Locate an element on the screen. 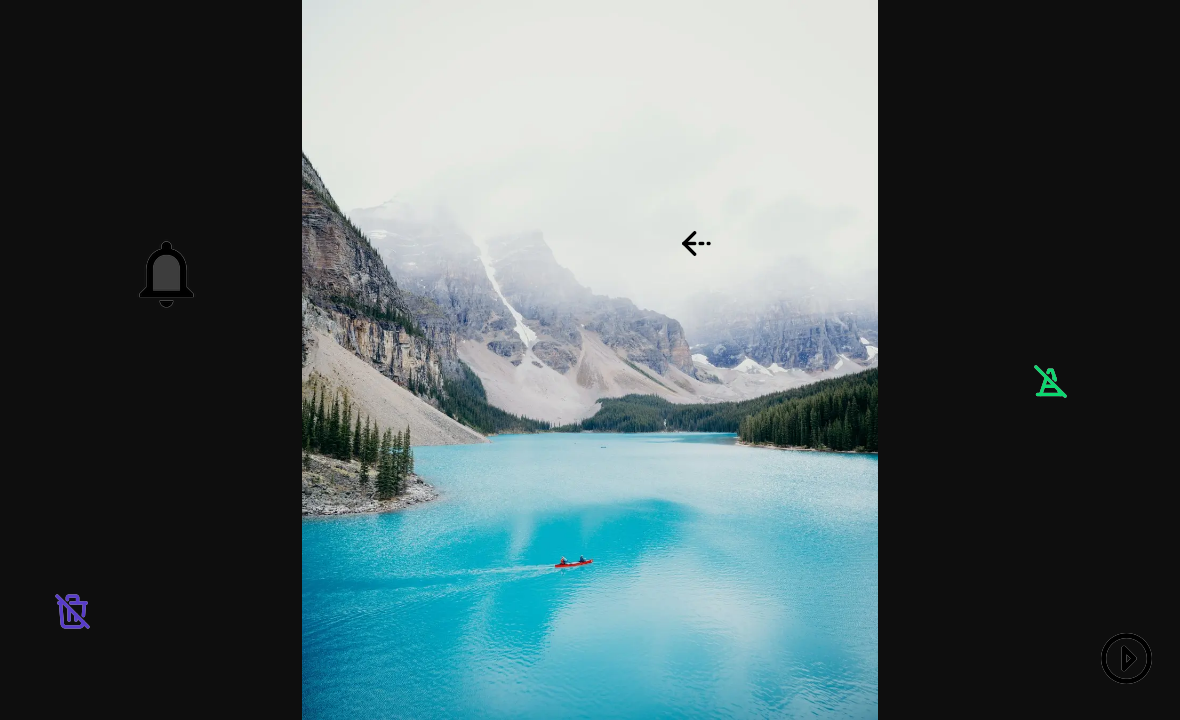 The image size is (1180, 720). go back with unsaved progress is located at coordinates (696, 243).